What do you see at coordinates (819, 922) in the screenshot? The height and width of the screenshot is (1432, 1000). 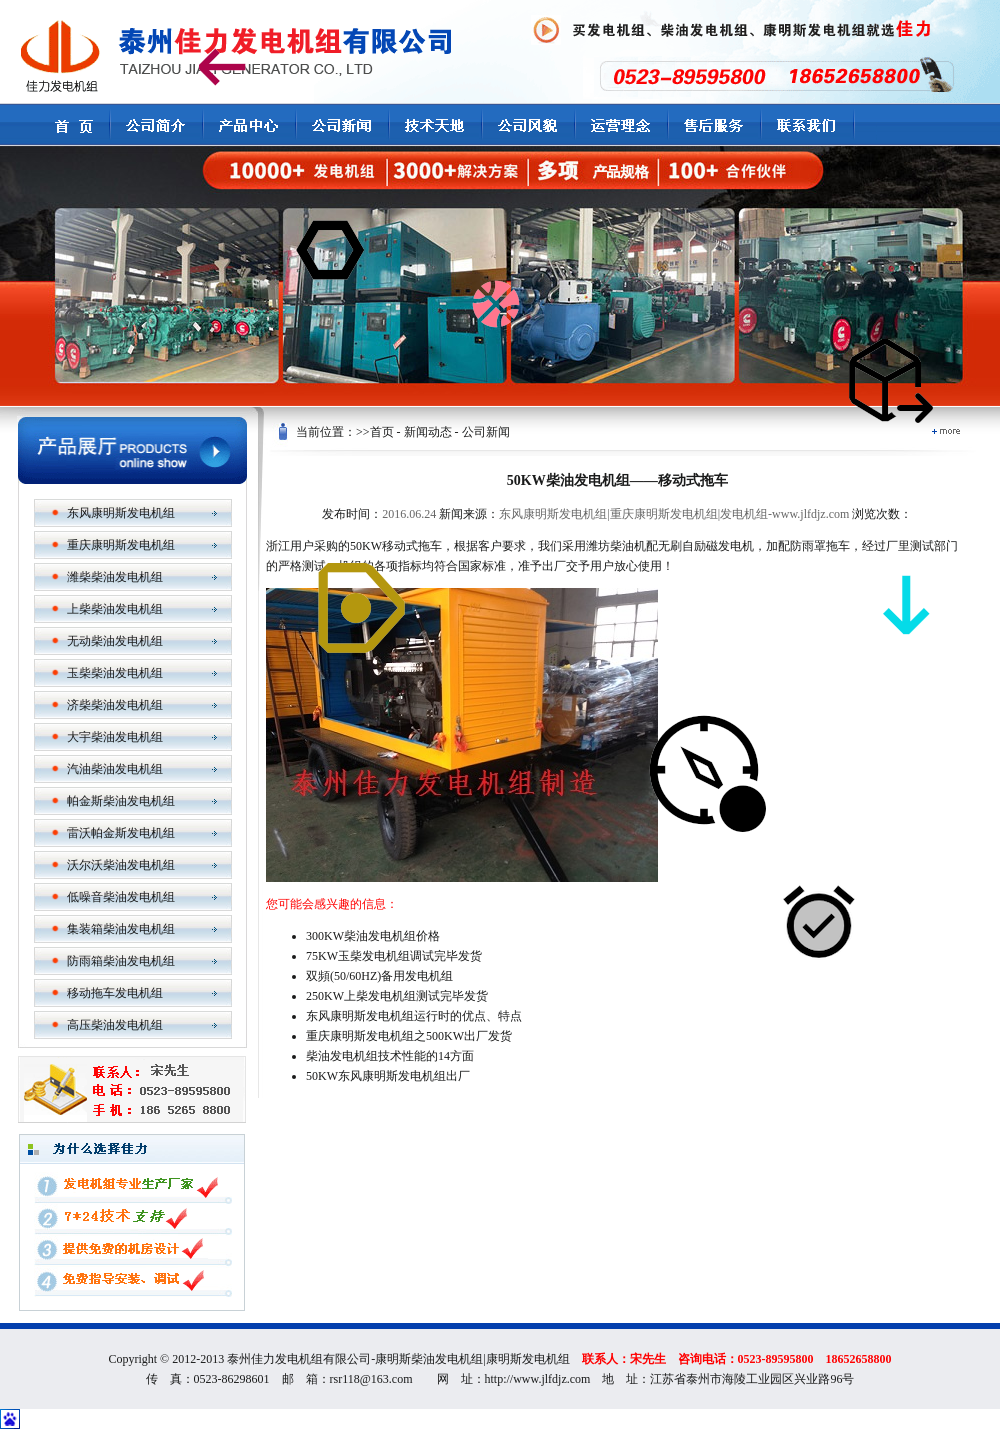 I see `alarm is set and active` at bounding box center [819, 922].